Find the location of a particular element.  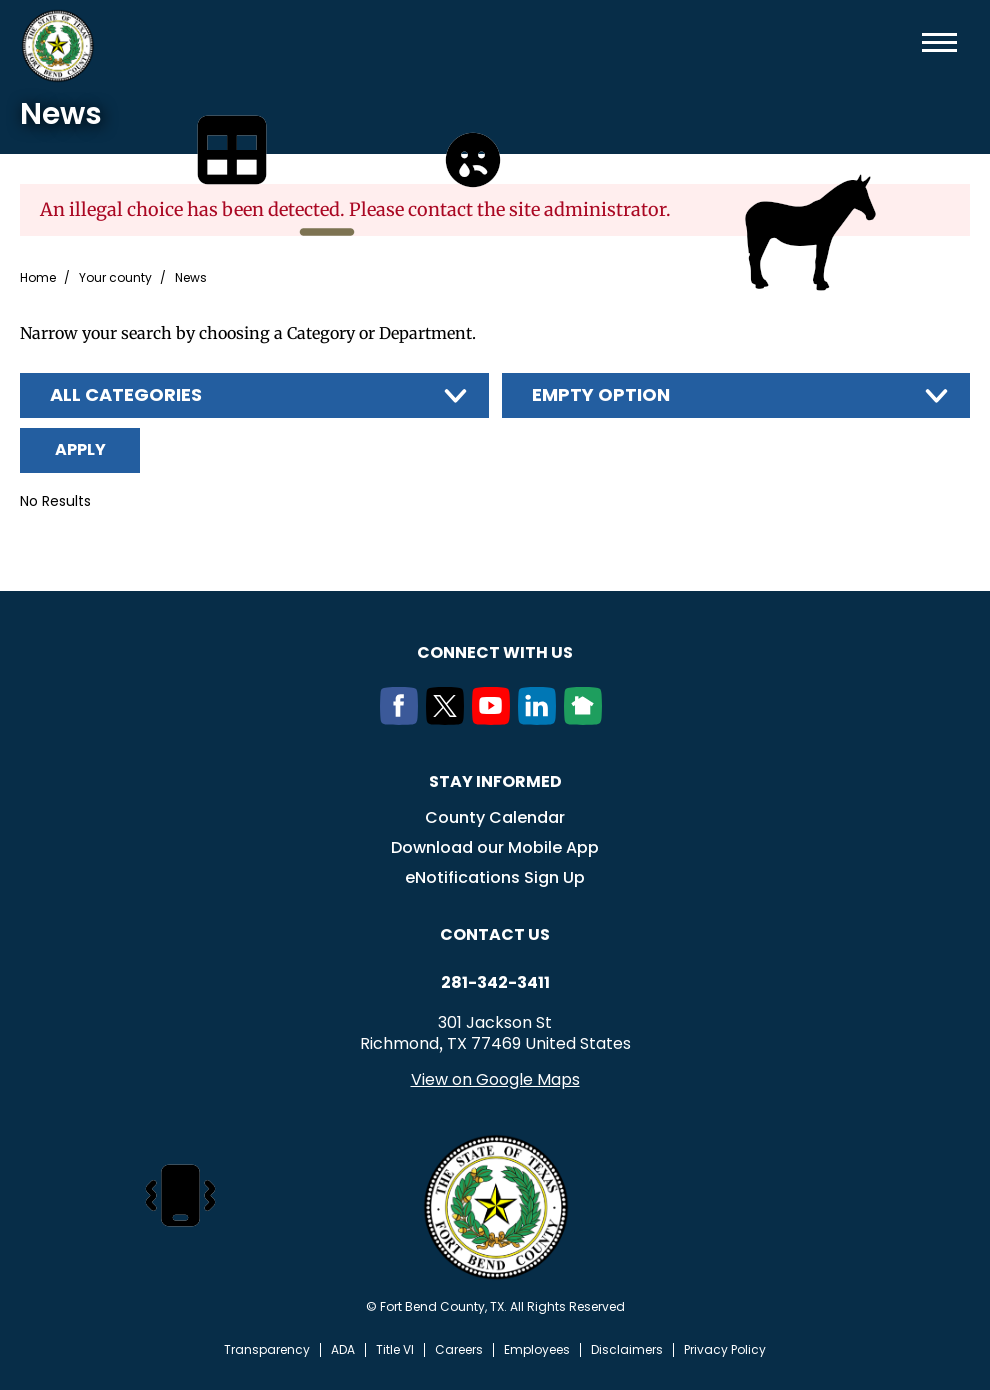

remove an item from a list or cart is located at coordinates (327, 232).